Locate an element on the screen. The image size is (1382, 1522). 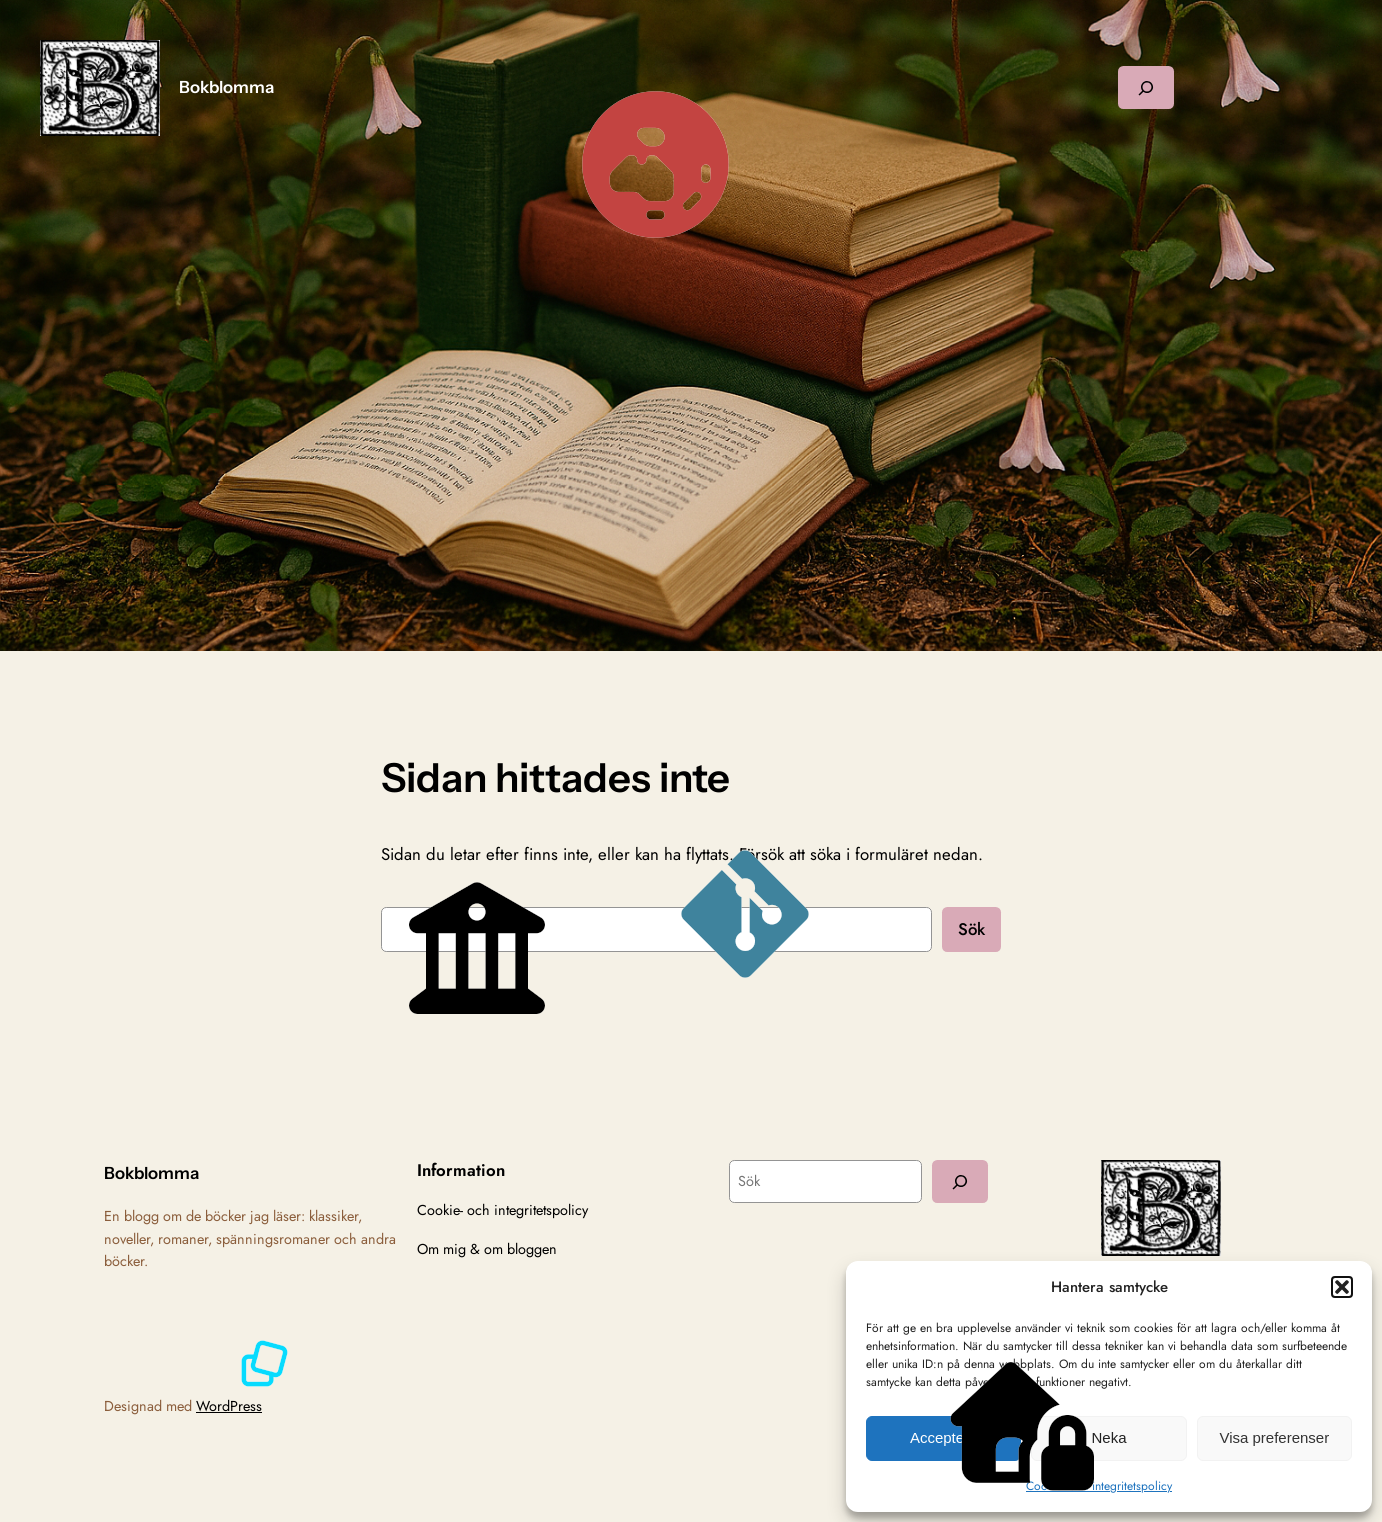
home security settings is located at coordinates (1018, 1422).